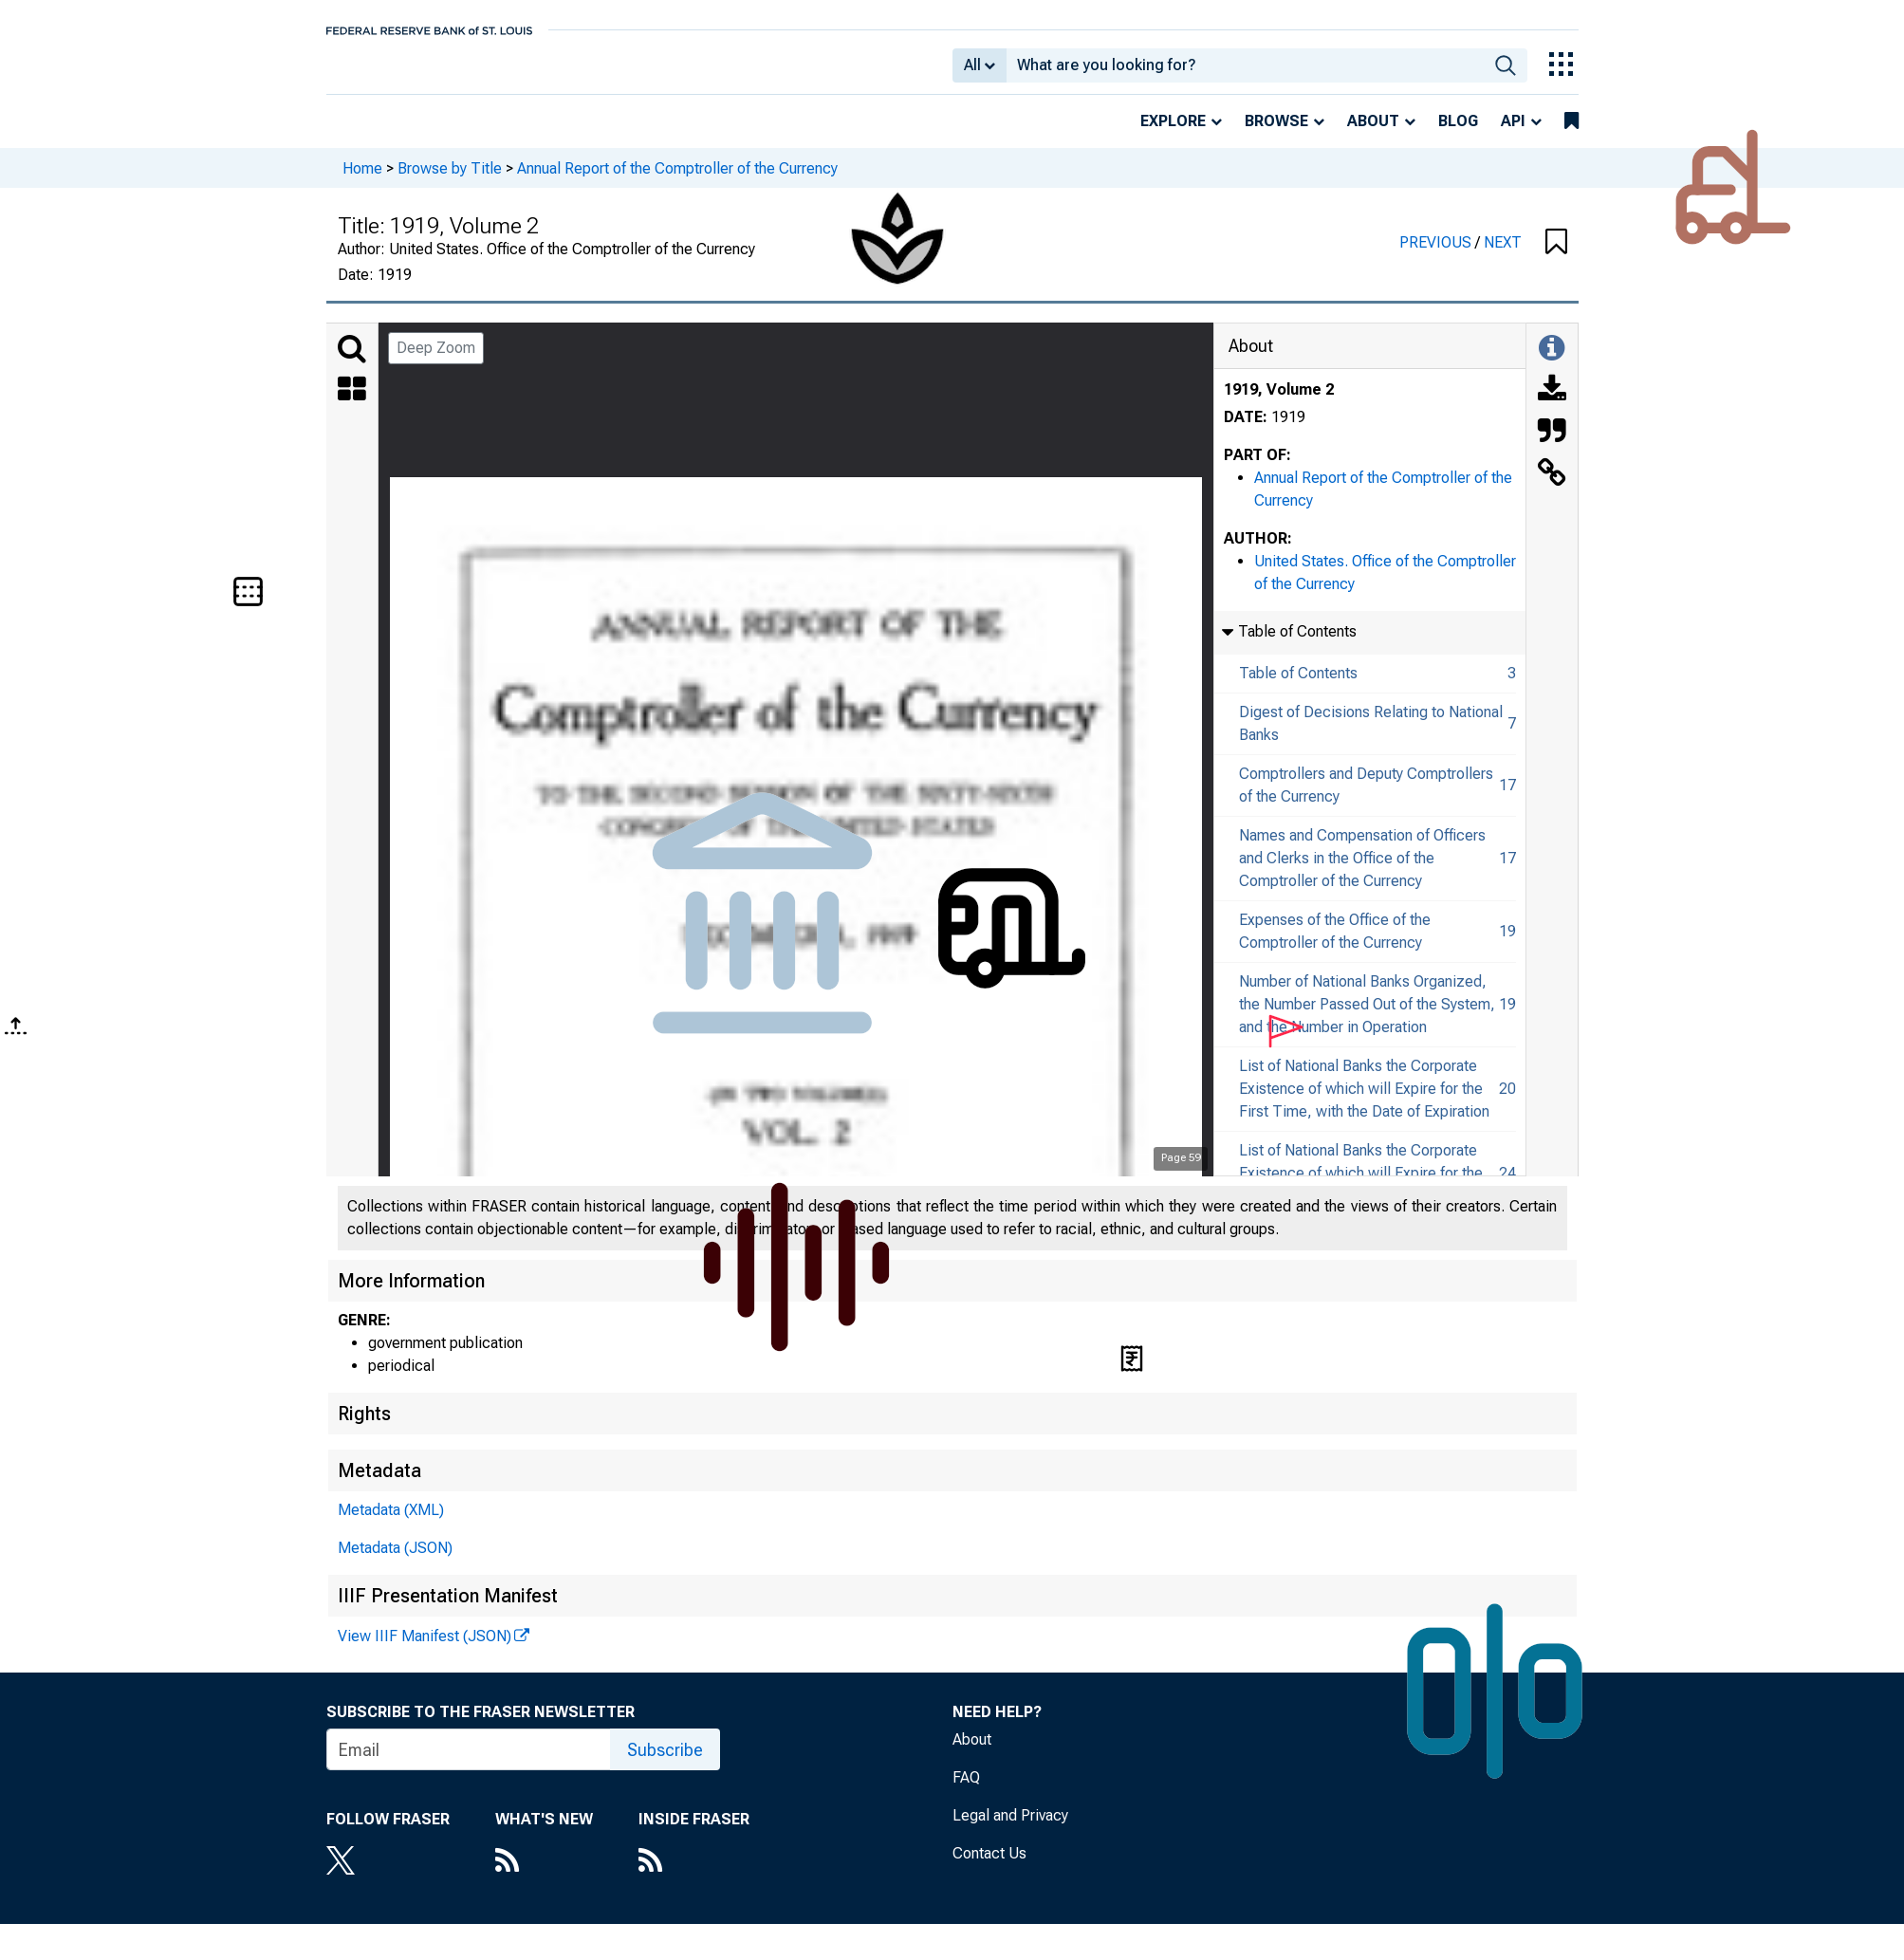 This screenshot has height=1960, width=1904. I want to click on view transaction receipt in indian rupees, so click(1132, 1359).